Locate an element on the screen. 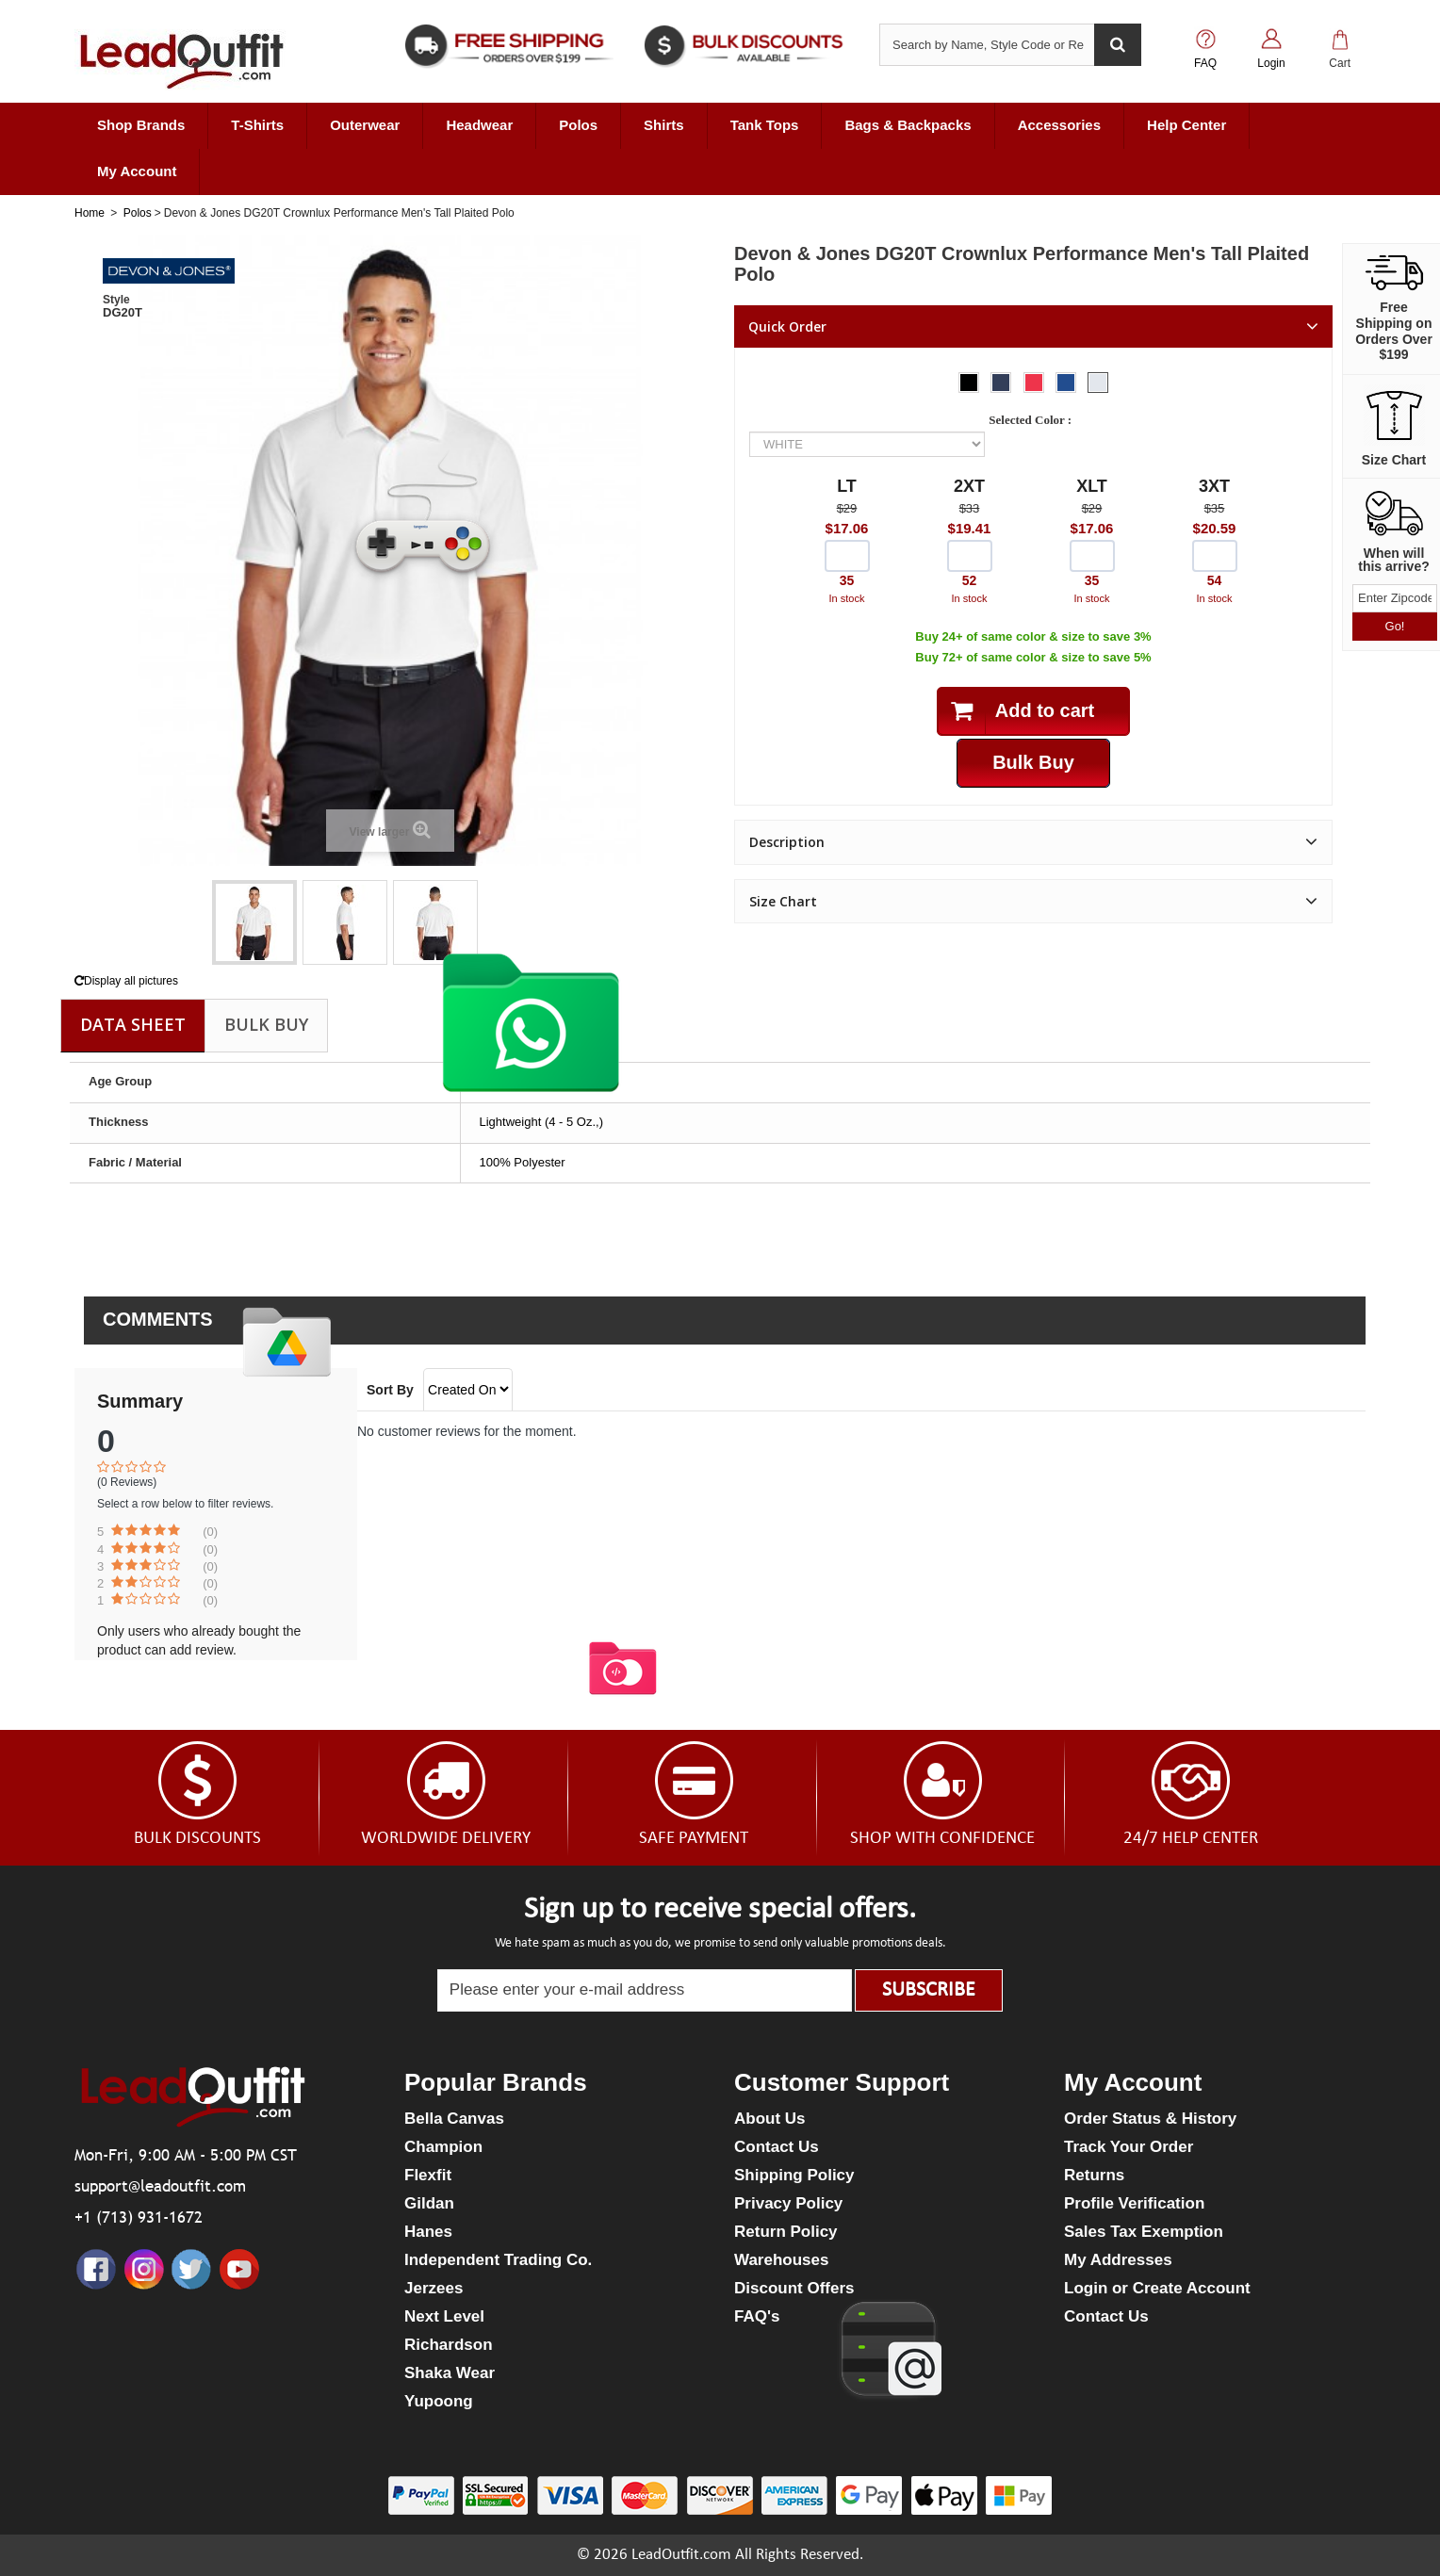 The width and height of the screenshot is (1440, 2576). configure DNS server settings is located at coordinates (889, 2350).